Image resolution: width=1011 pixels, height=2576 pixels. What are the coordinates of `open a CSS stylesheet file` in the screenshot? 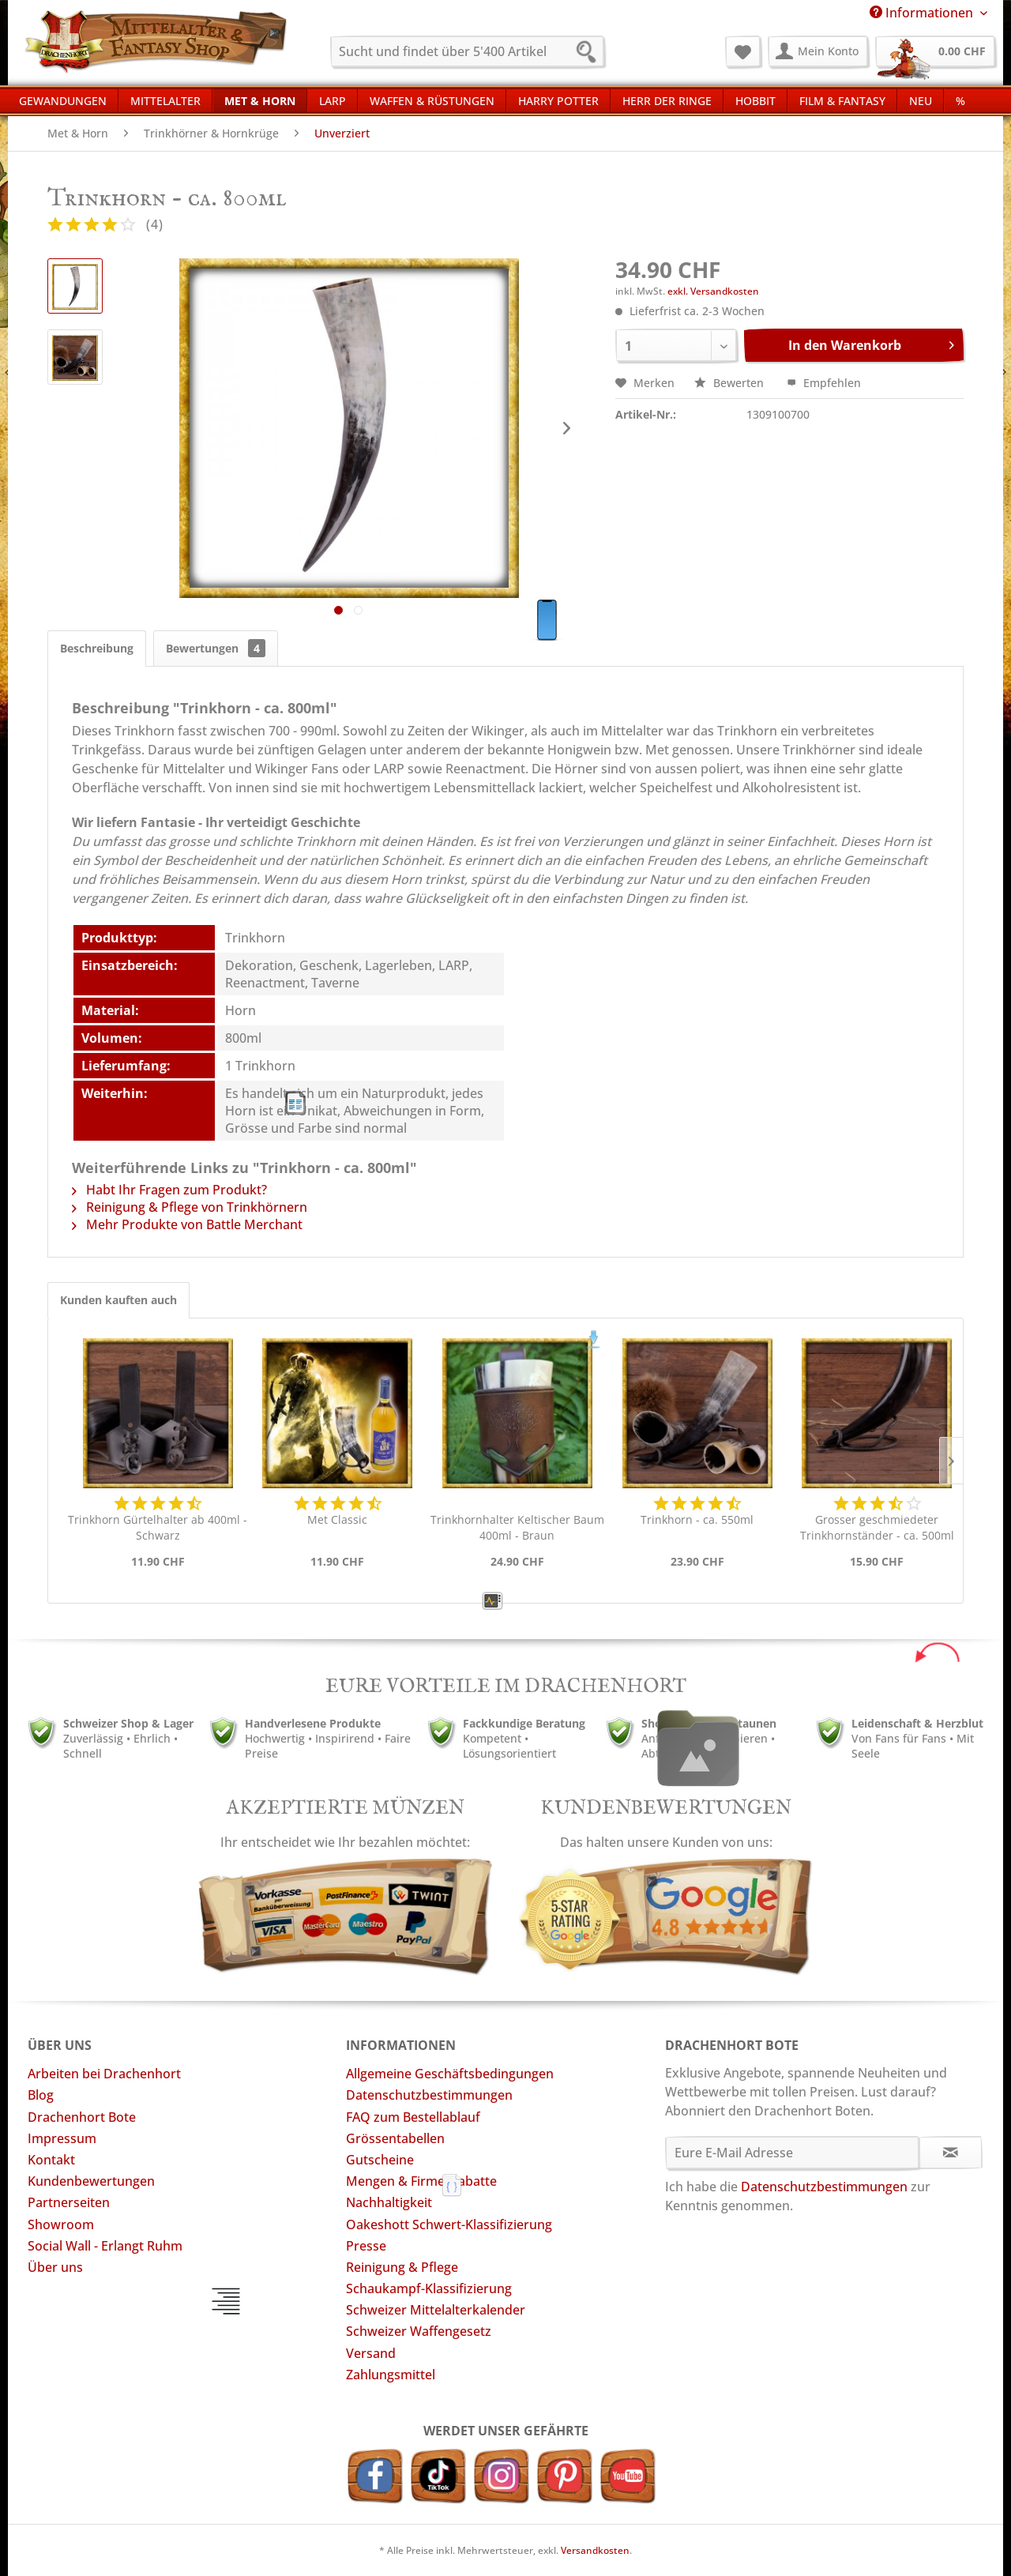 It's located at (452, 2185).